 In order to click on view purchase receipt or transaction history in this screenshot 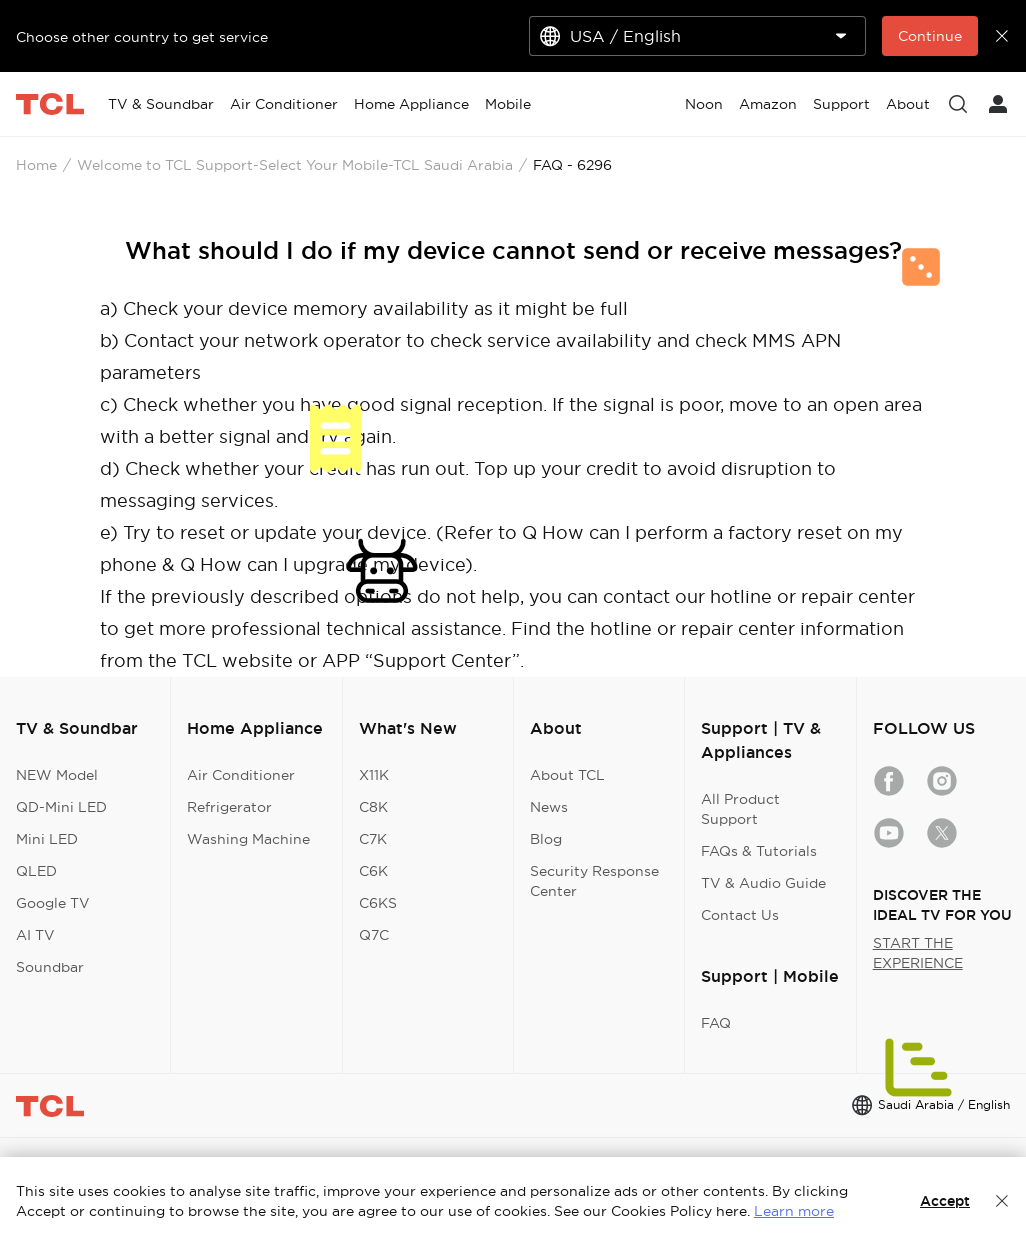, I will do `click(335, 438)`.